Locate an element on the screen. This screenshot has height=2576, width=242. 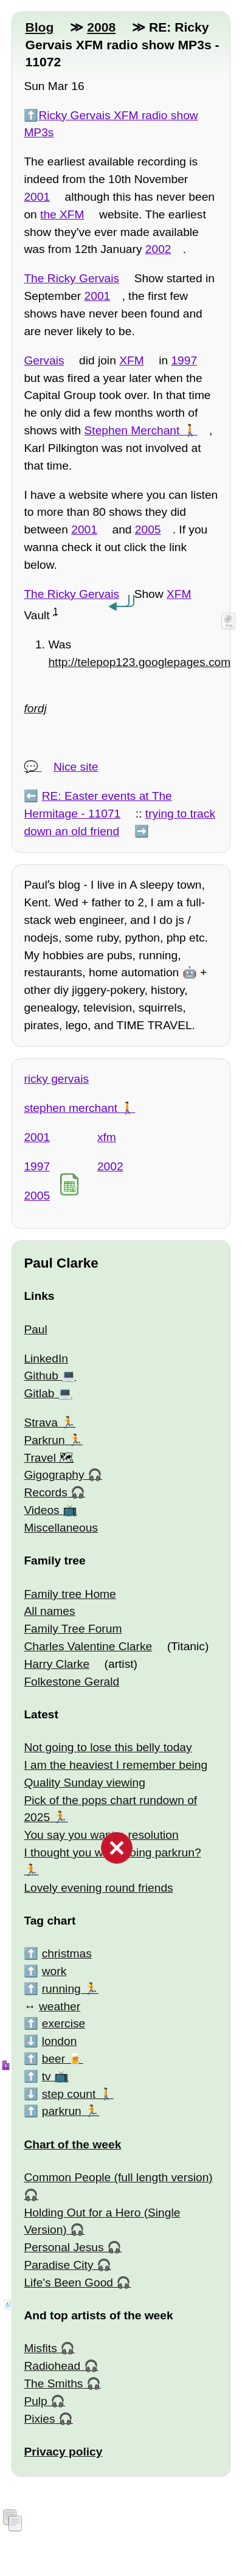
a podcast audio file is located at coordinates (5, 2065).